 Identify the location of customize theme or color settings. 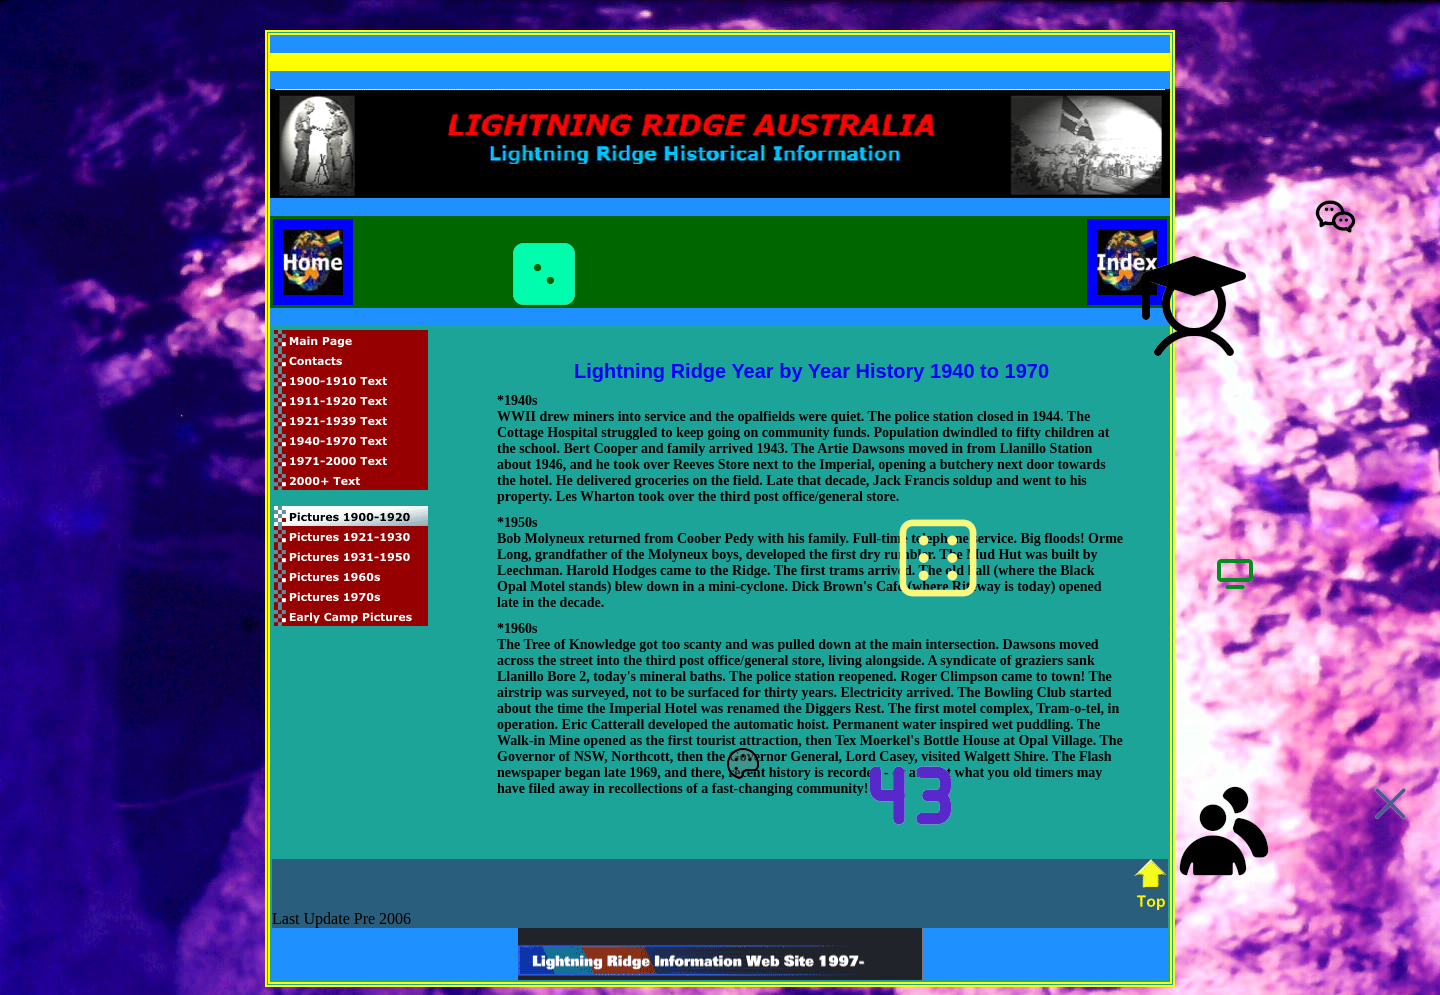
(743, 764).